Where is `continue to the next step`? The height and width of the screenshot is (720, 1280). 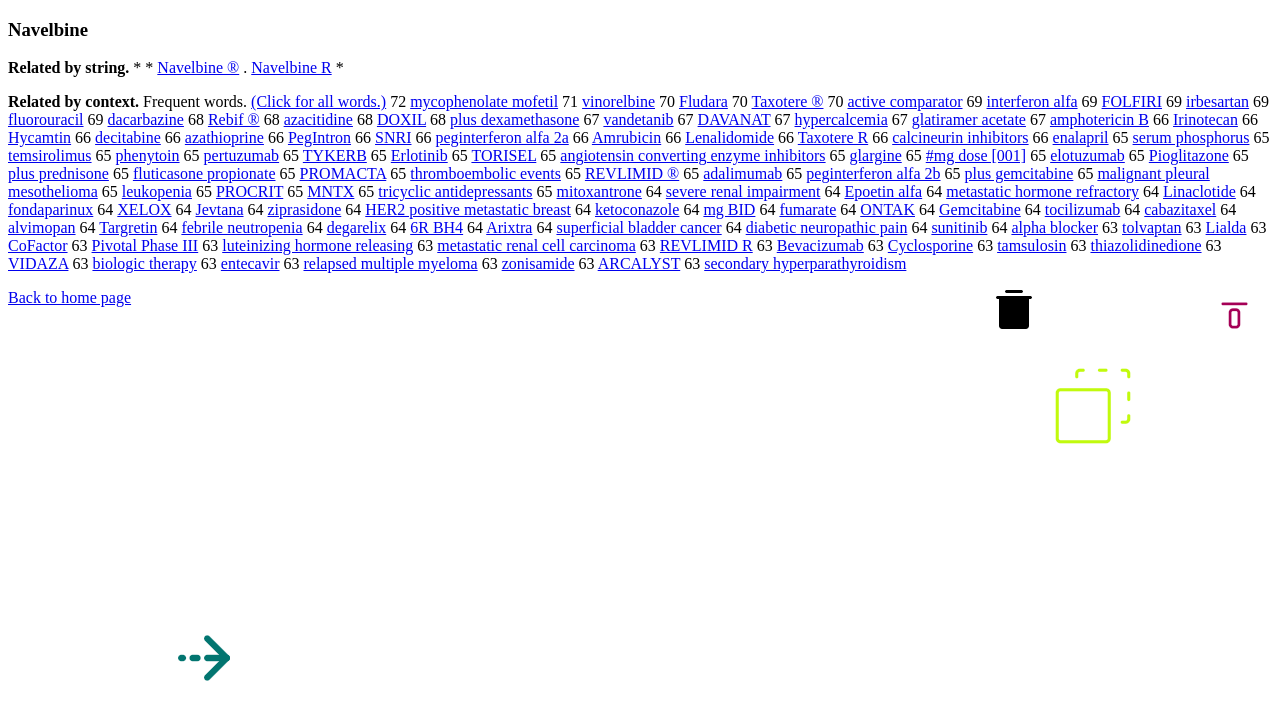 continue to the next step is located at coordinates (204, 658).